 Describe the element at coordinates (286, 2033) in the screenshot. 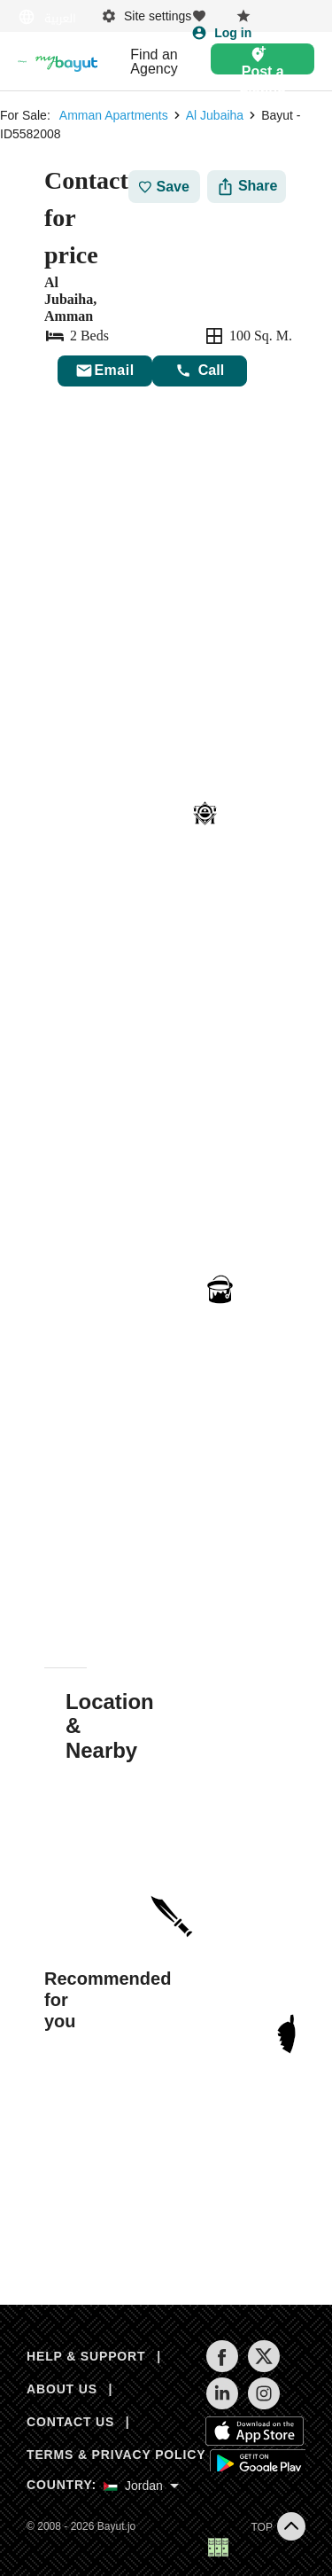

I see `represents Corsica region or Corsican-related content` at that location.